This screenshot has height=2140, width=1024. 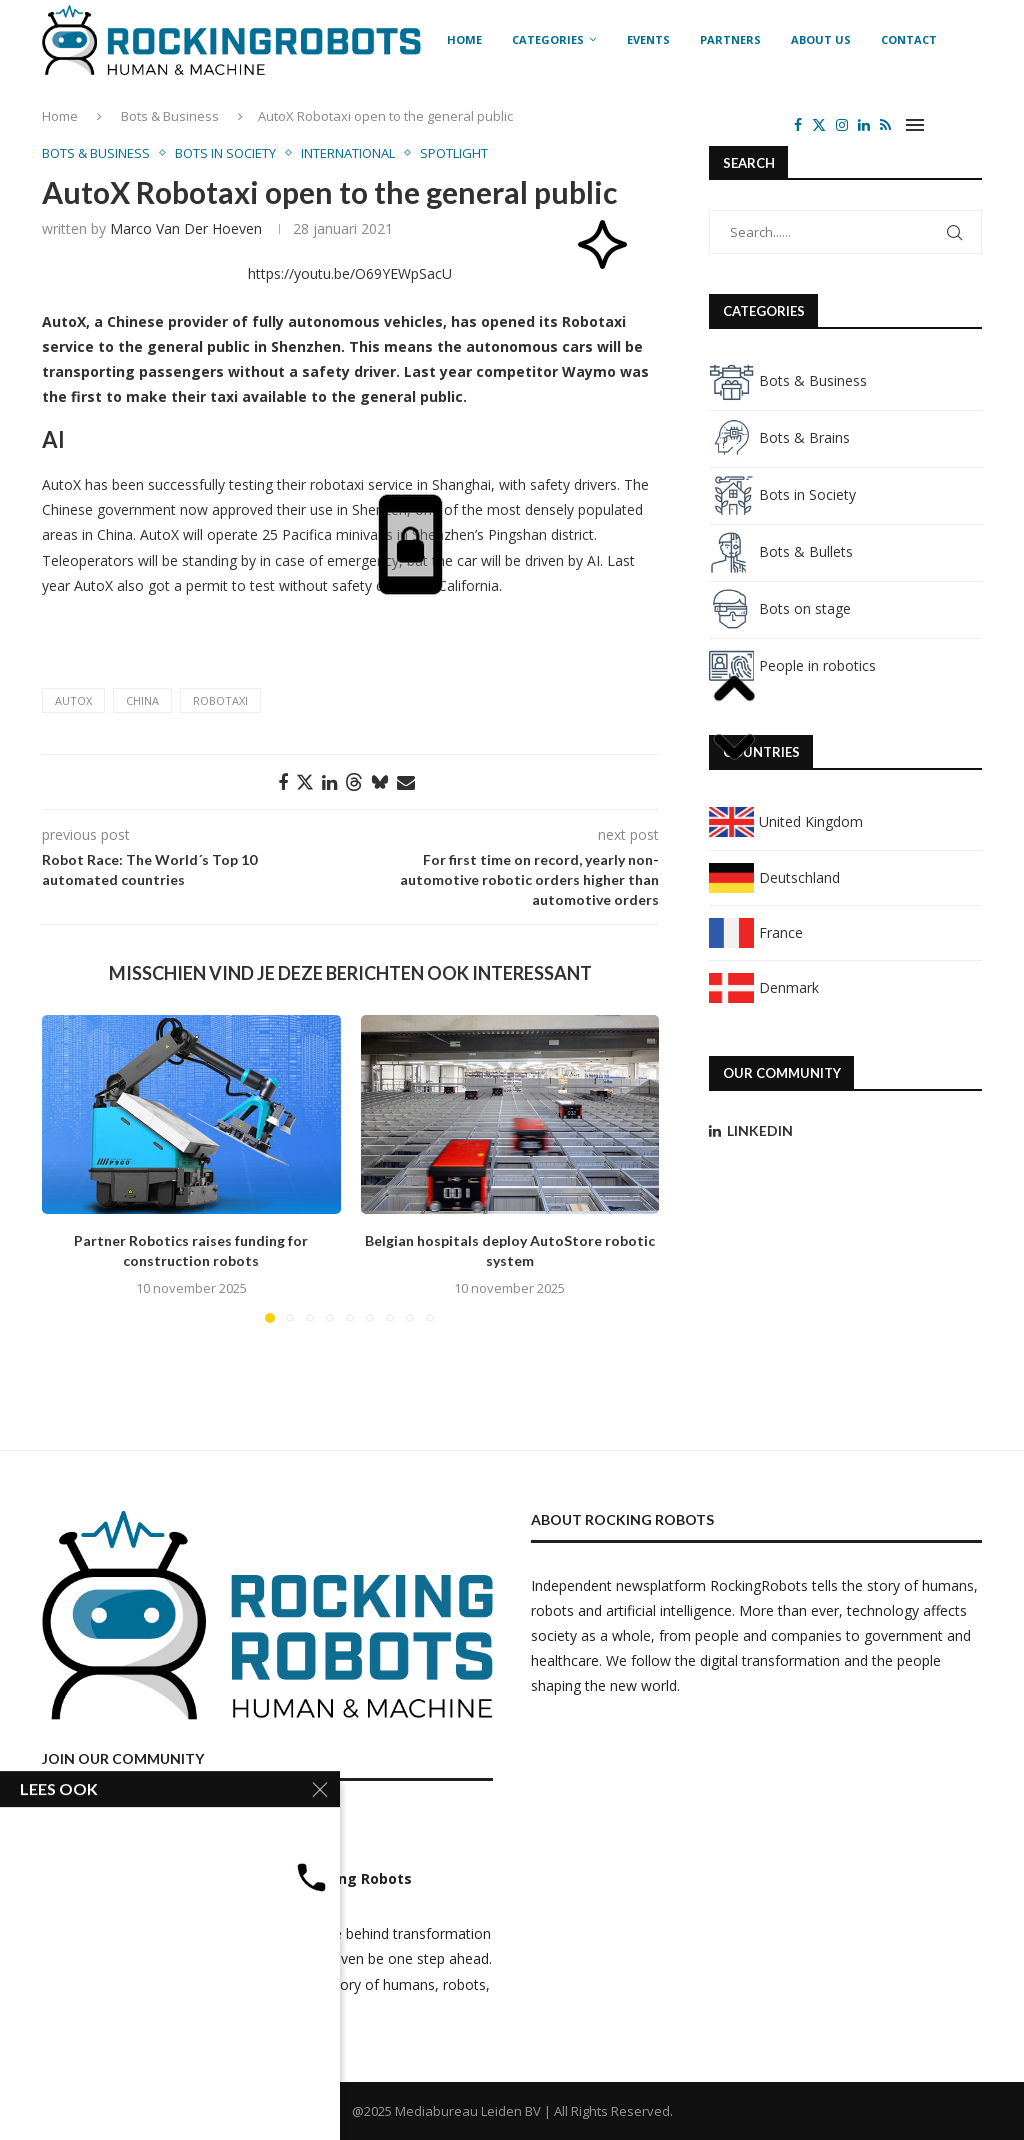 What do you see at coordinates (734, 717) in the screenshot?
I see `expand to show more content` at bounding box center [734, 717].